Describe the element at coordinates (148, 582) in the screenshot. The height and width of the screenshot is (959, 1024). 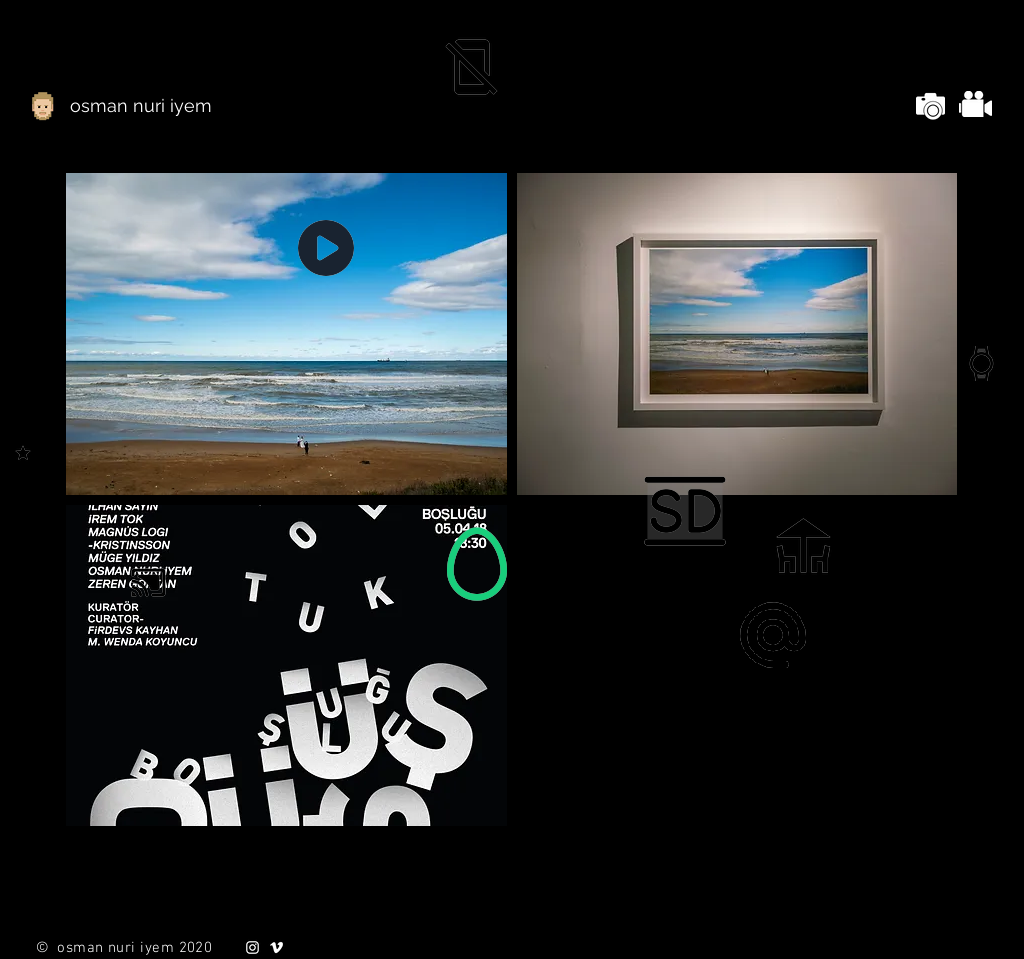
I see `indicates active connection to a casting device` at that location.